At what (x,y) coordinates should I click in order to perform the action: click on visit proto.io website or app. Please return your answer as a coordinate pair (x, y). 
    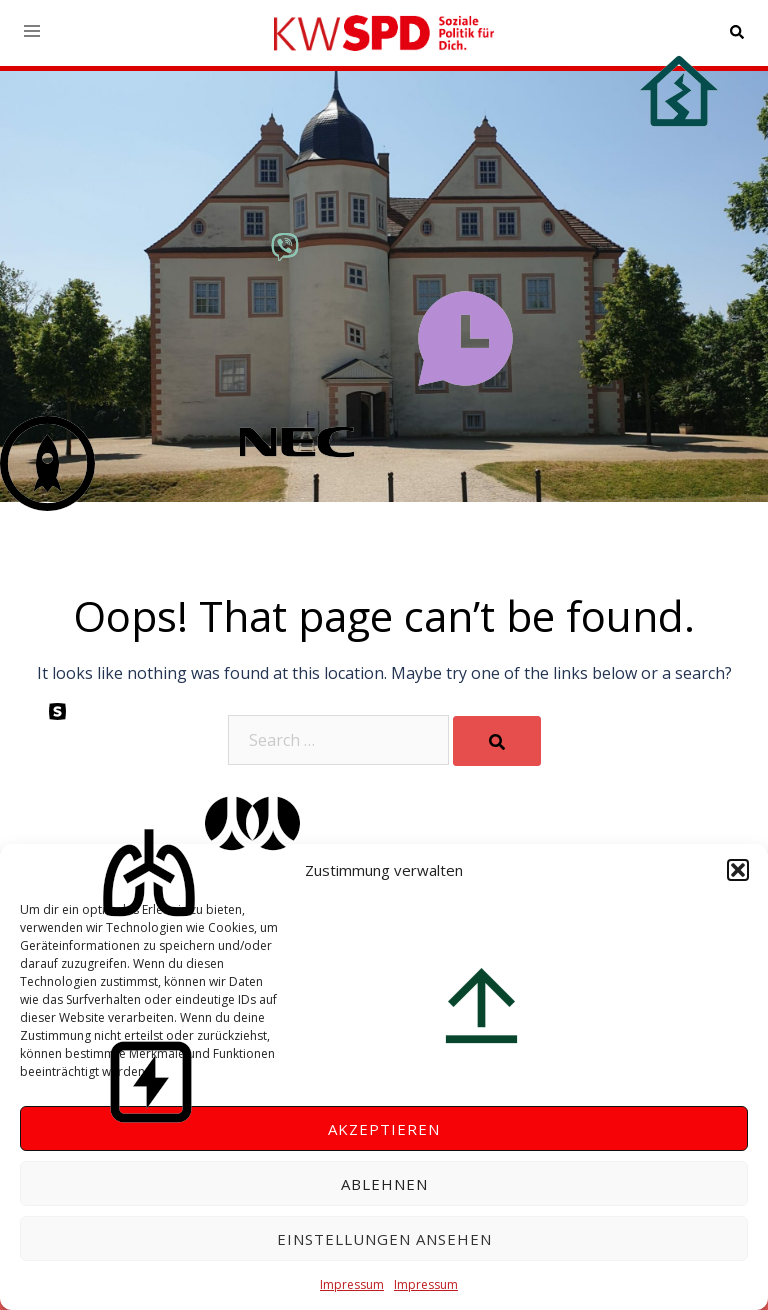
    Looking at the image, I should click on (47, 463).